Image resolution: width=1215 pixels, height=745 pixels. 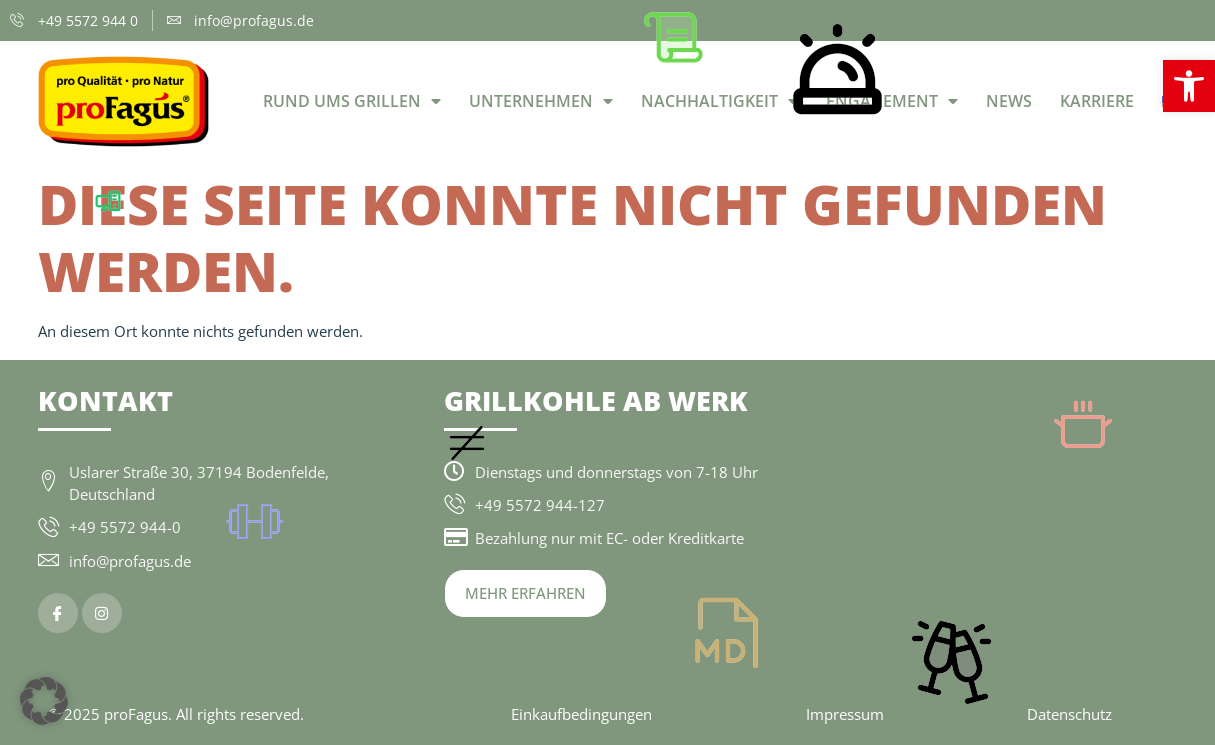 I want to click on celebrate an achievement or milestone, so click(x=953, y=662).